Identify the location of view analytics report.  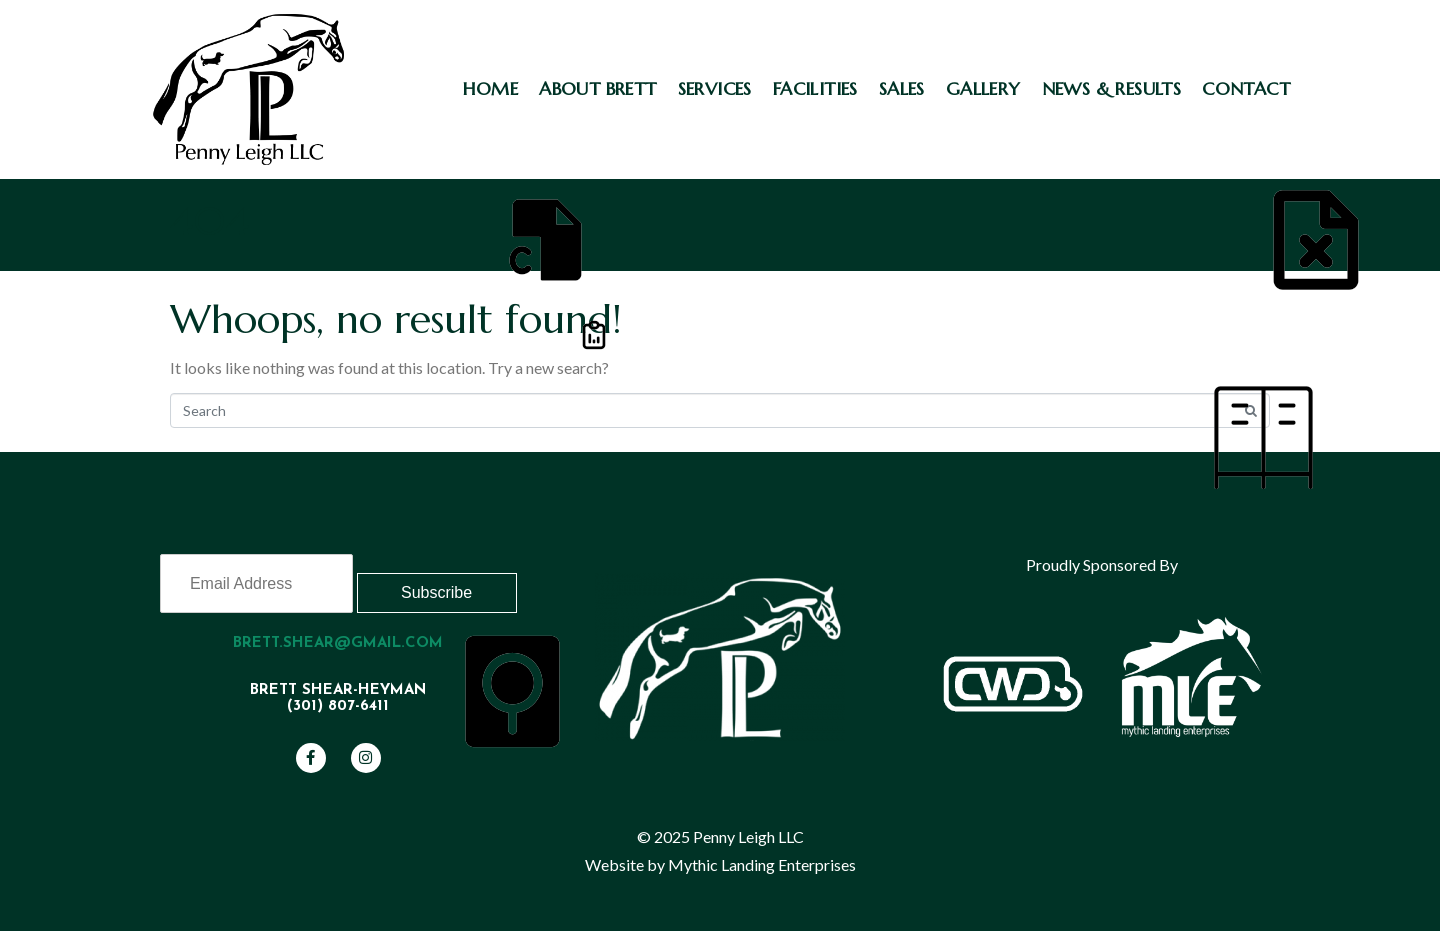
(594, 335).